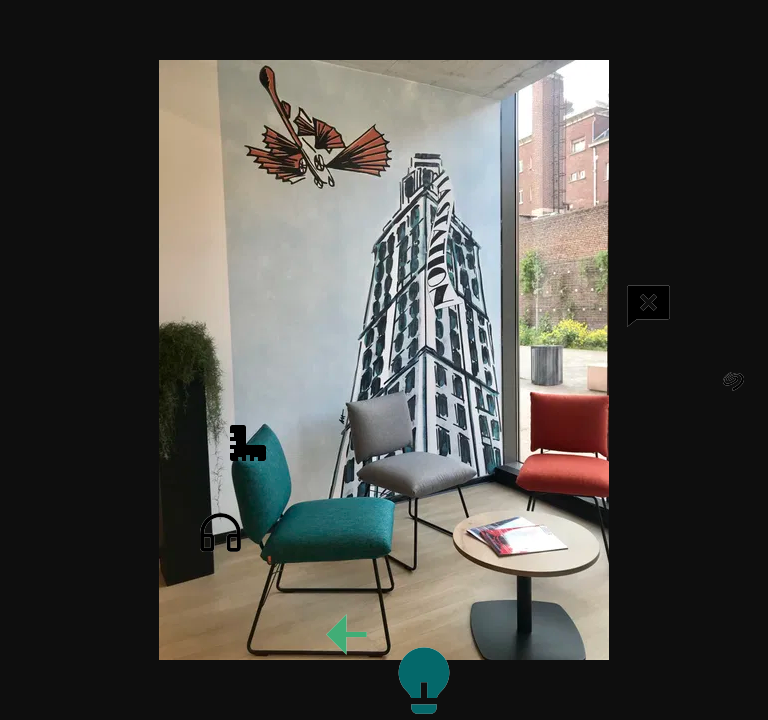 The image size is (768, 720). Describe the element at coordinates (248, 443) in the screenshot. I see `access measurement or ruler tool` at that location.